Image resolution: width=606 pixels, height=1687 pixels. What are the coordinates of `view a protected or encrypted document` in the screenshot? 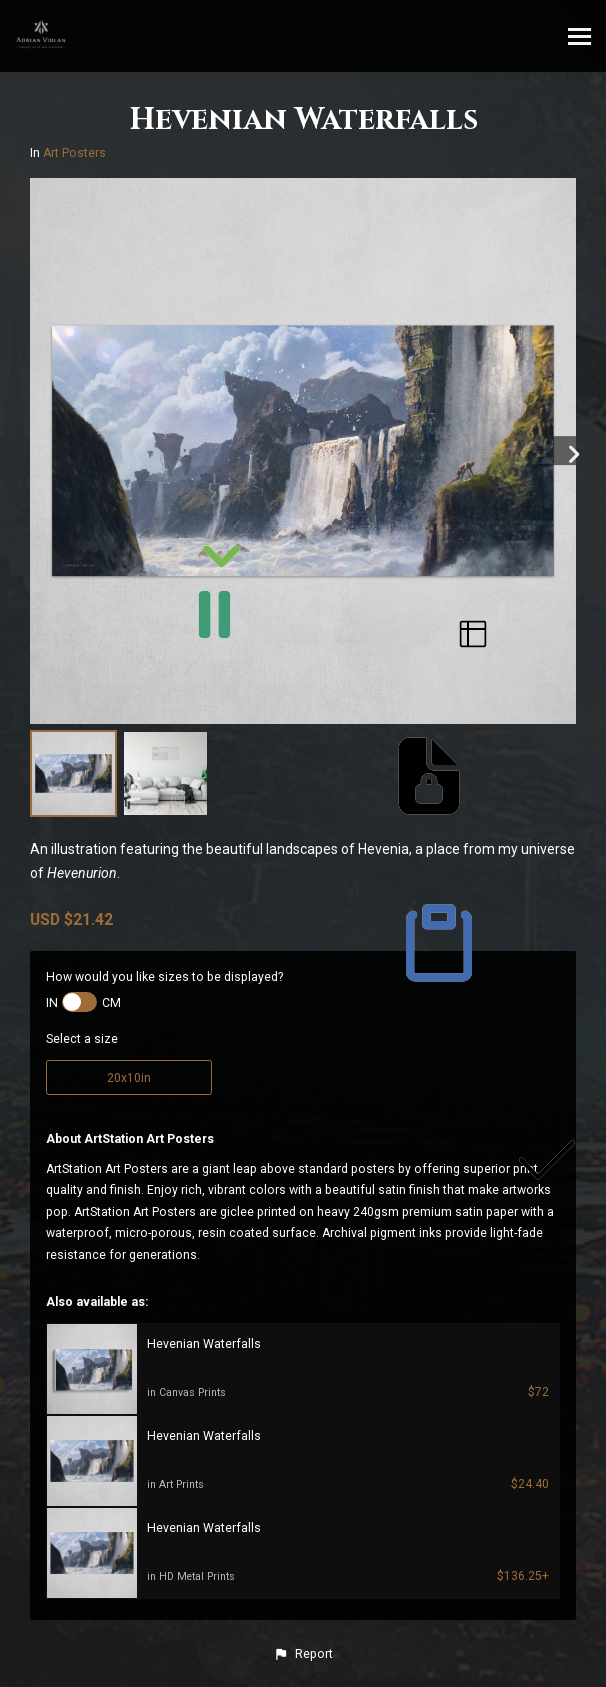 It's located at (429, 776).